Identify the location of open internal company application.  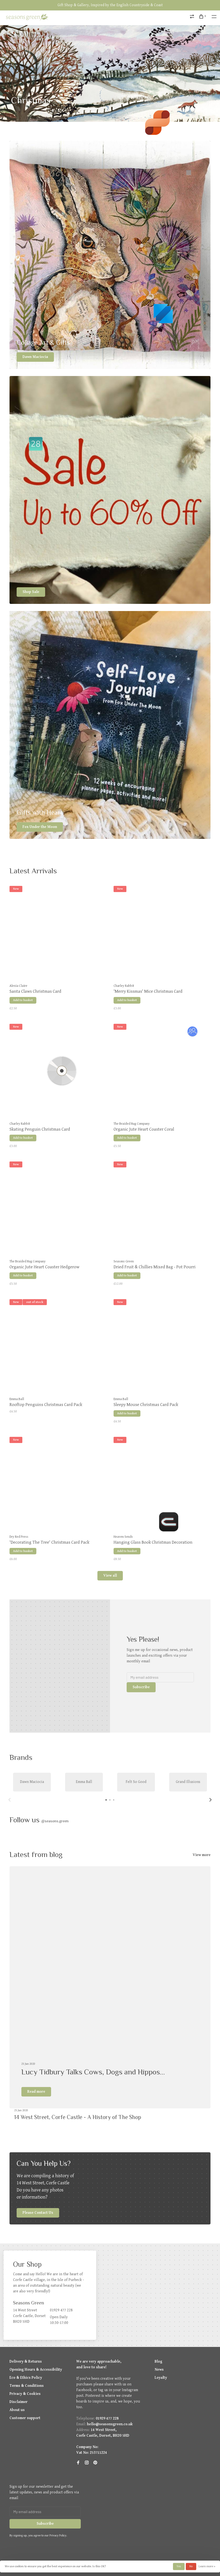
(163, 314).